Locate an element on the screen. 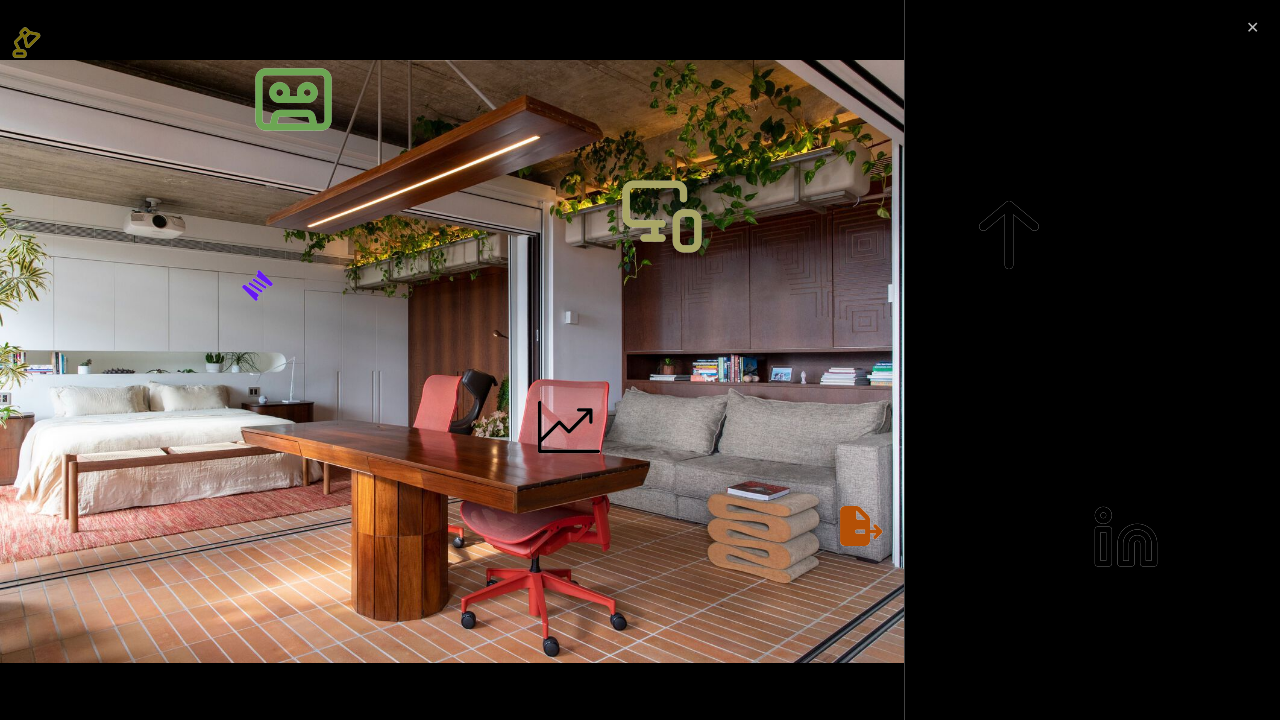 The width and height of the screenshot is (1280, 720). switch between desktop and mobile view is located at coordinates (662, 213).